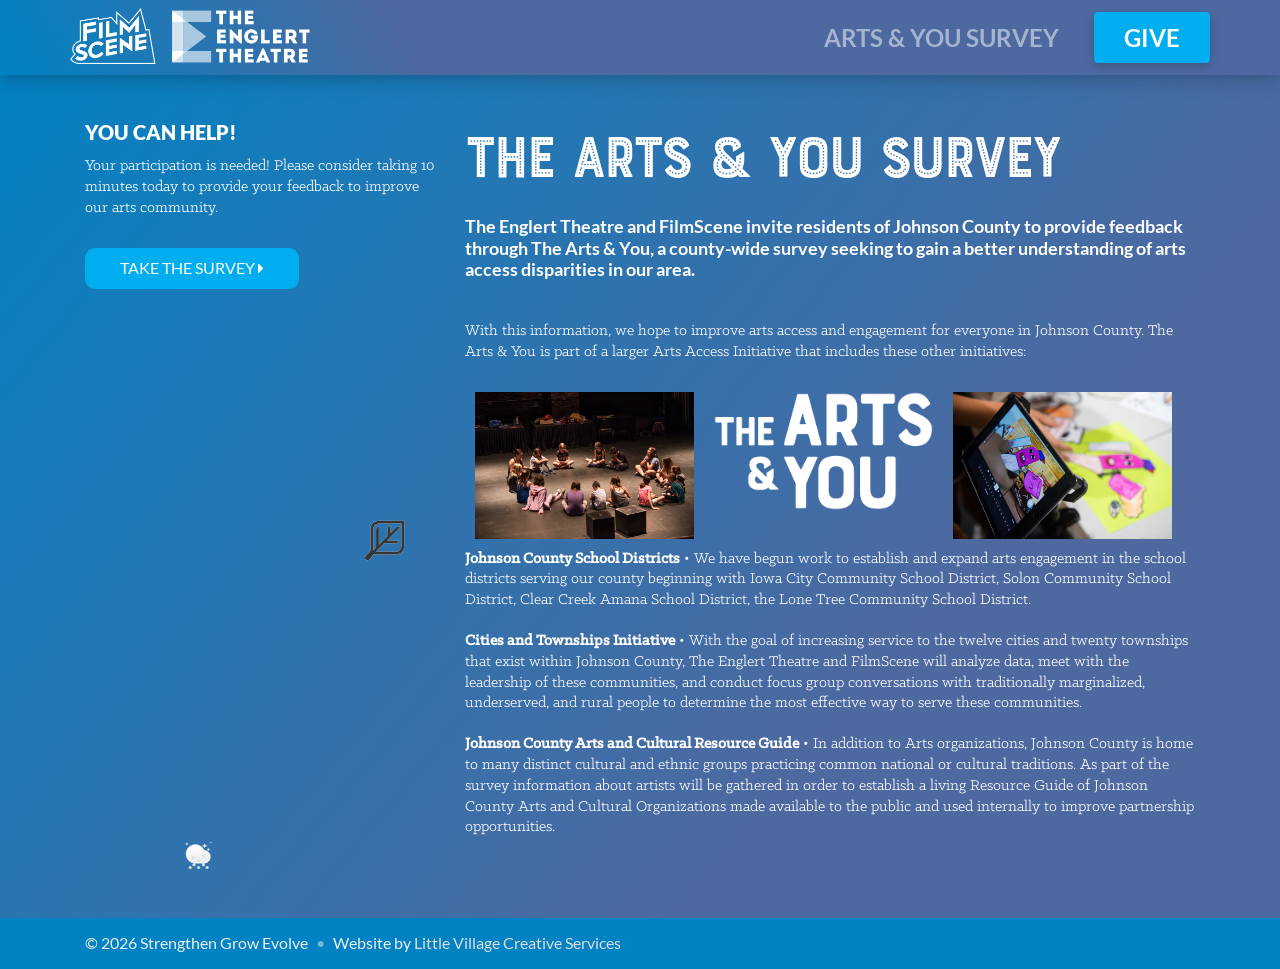 Image resolution: width=1280 pixels, height=969 pixels. Describe the element at coordinates (384, 540) in the screenshot. I see `enable power saving or eco mode` at that location.